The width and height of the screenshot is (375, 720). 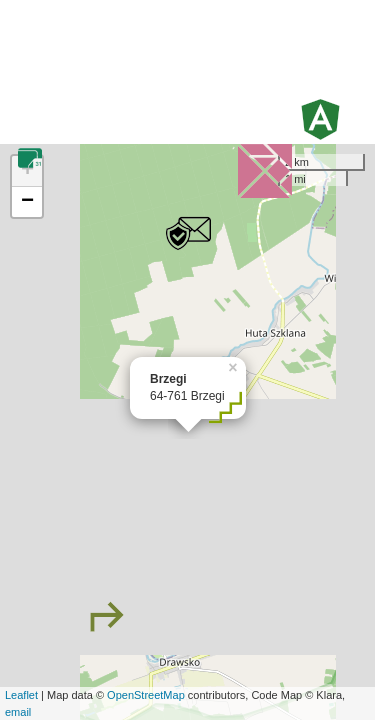 What do you see at coordinates (30, 158) in the screenshot?
I see `open Proton Calendar app` at bounding box center [30, 158].